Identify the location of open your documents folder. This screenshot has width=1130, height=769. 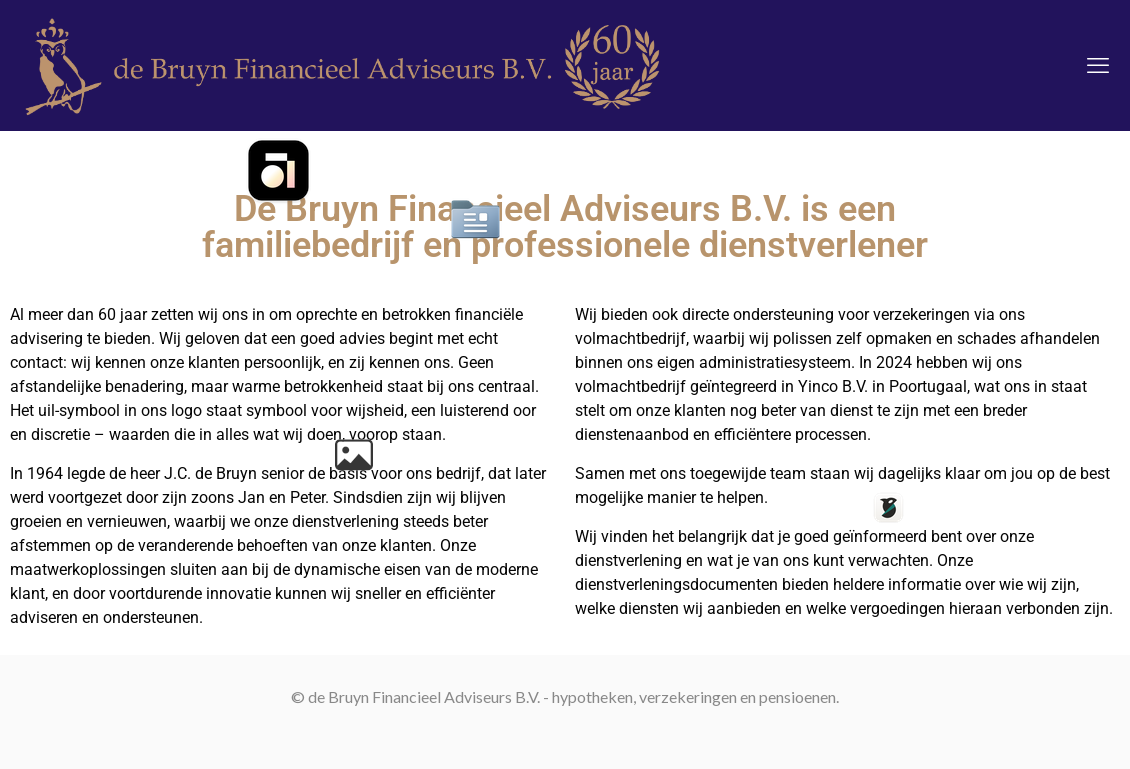
(475, 220).